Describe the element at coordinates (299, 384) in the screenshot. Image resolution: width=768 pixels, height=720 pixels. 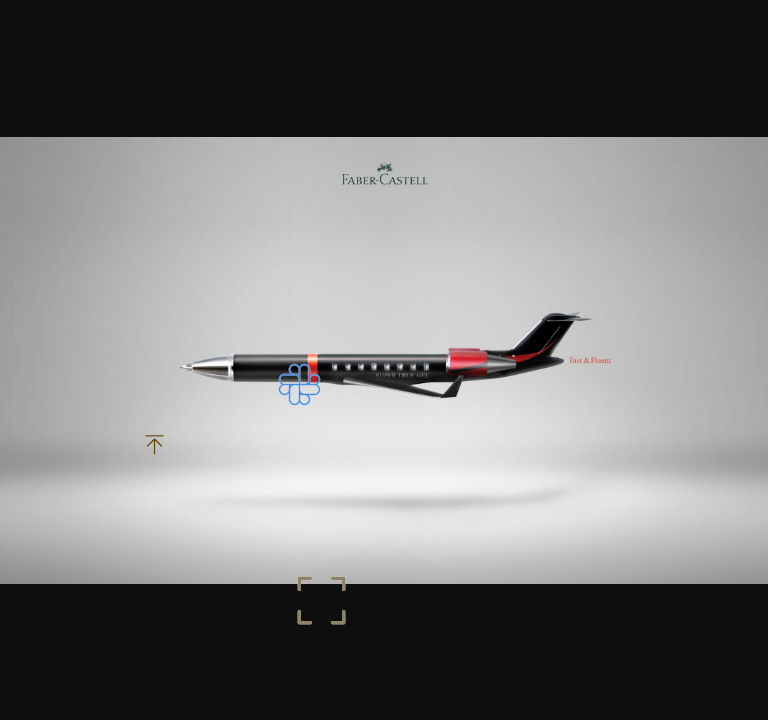
I see `open Slack messaging app` at that location.